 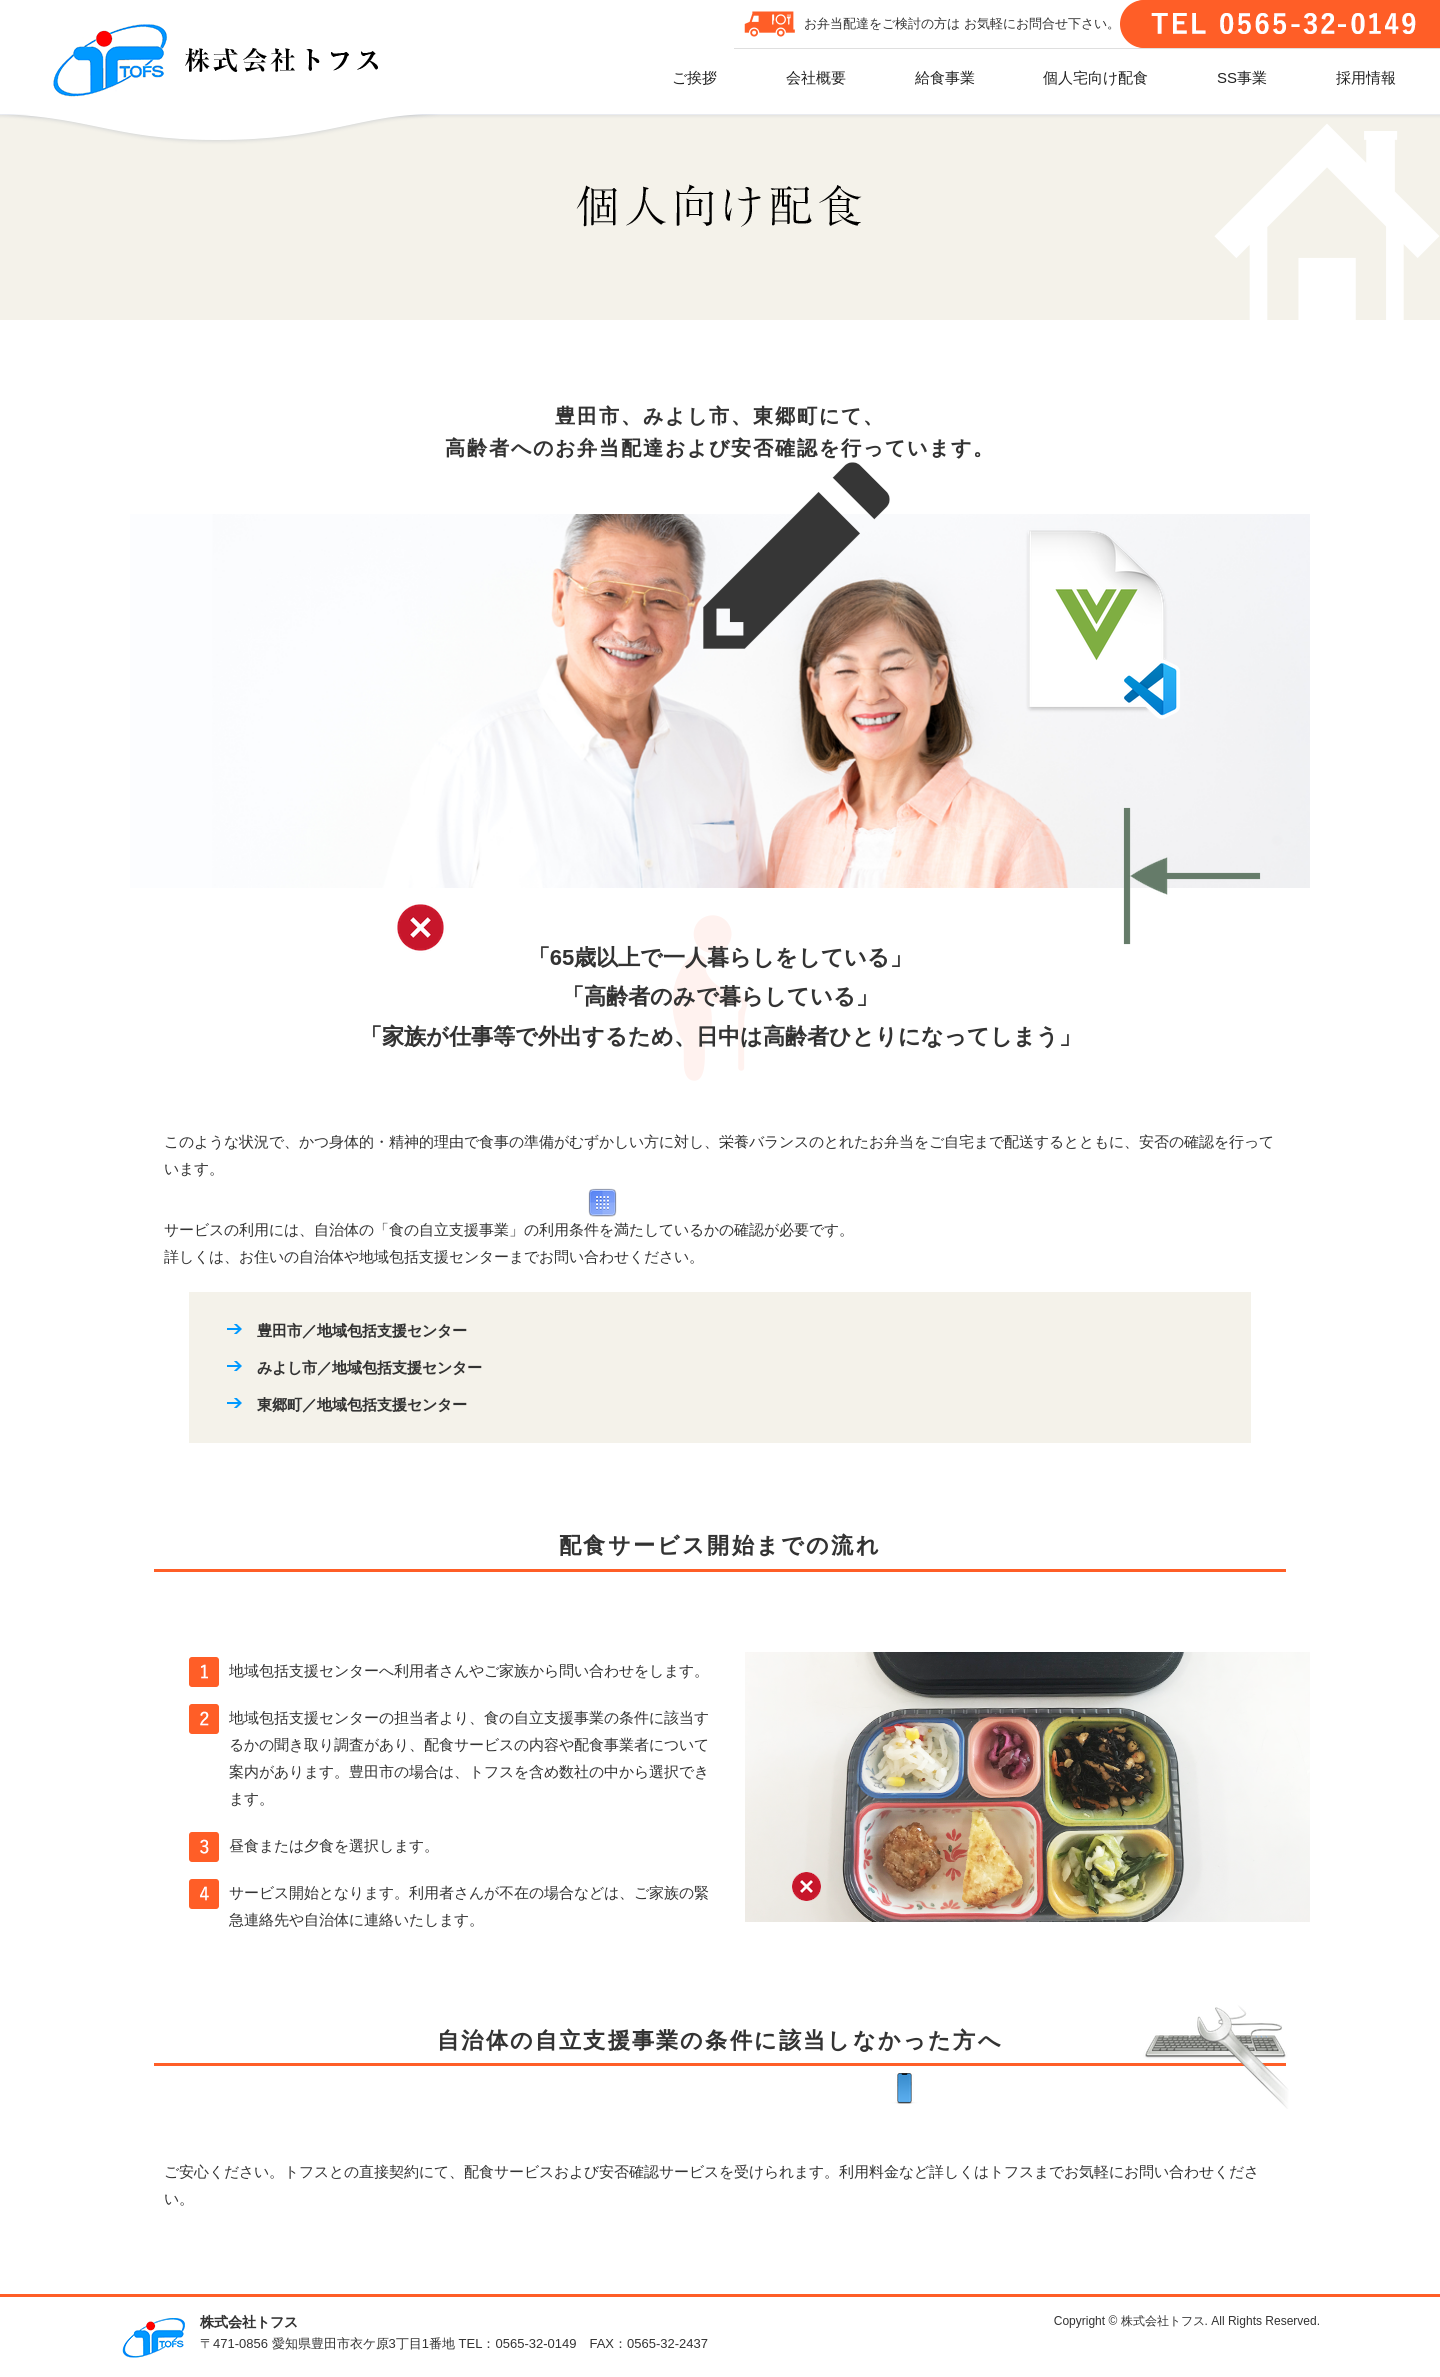 What do you see at coordinates (1096, 623) in the screenshot?
I see `open a Vue.js file in Visual Studio Code` at bounding box center [1096, 623].